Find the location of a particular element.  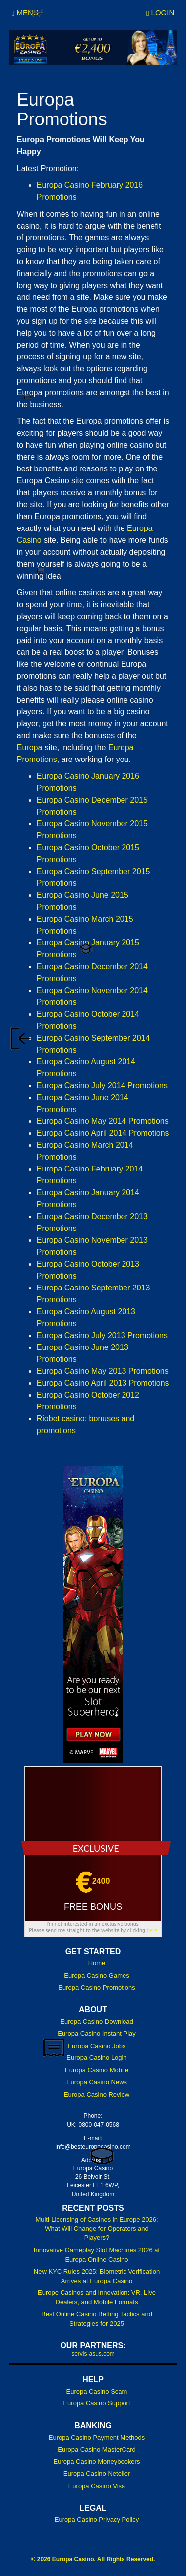

sign in to your account is located at coordinates (20, 1038).